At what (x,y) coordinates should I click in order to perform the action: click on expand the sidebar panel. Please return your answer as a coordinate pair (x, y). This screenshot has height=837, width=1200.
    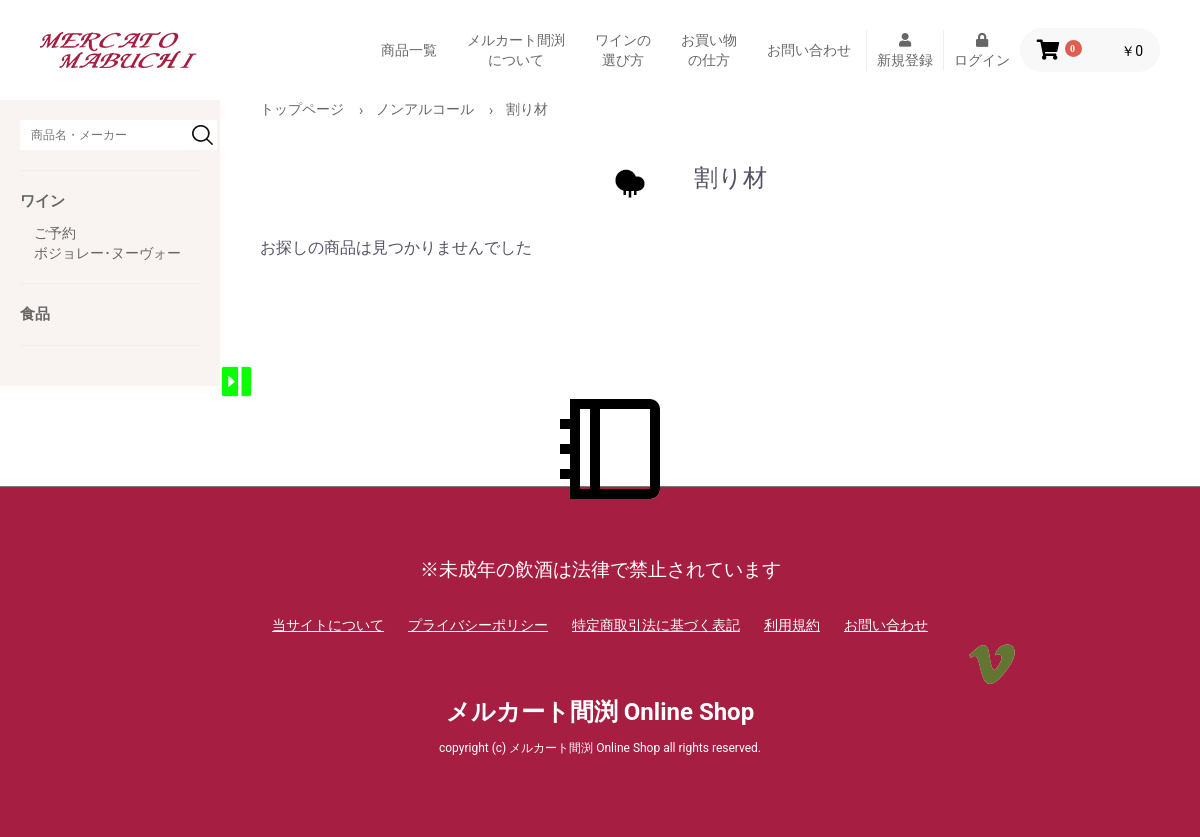
    Looking at the image, I should click on (236, 381).